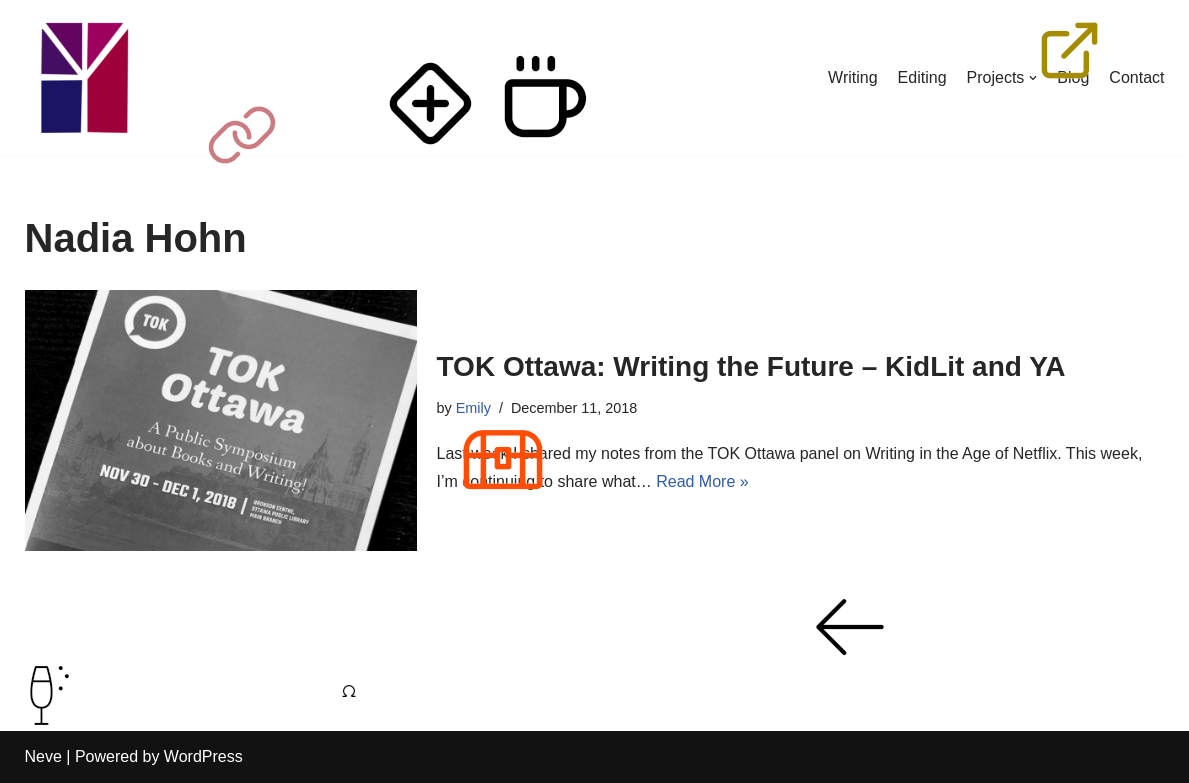 The height and width of the screenshot is (783, 1189). I want to click on represents the omega symbol in mathematical or scientific contexts, so click(349, 691).